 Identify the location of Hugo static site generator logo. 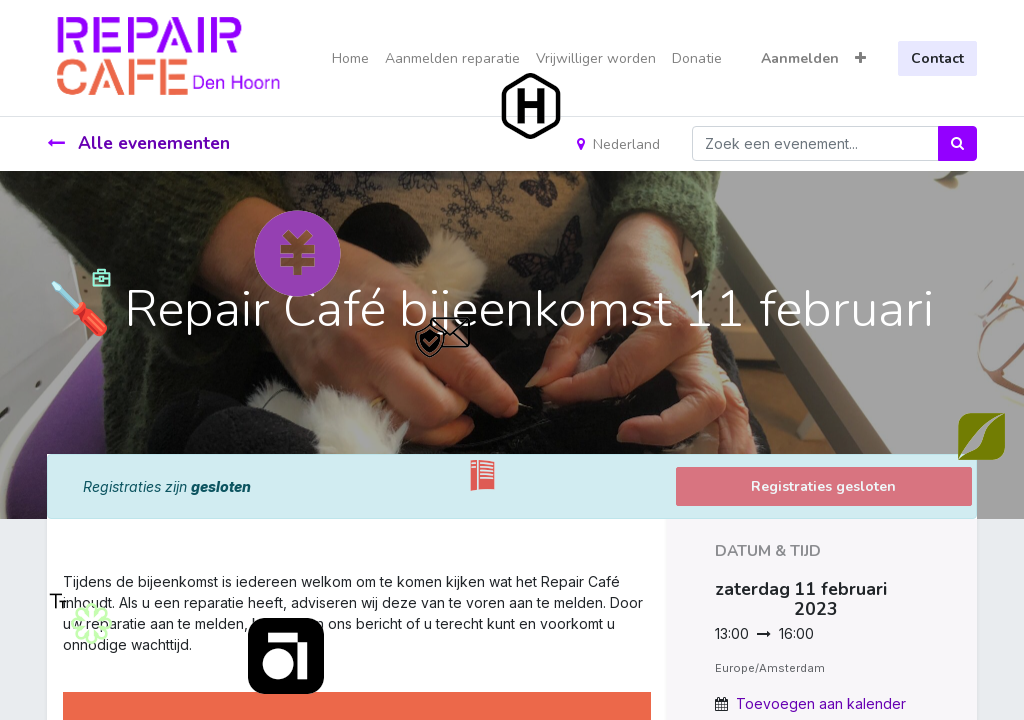
(531, 106).